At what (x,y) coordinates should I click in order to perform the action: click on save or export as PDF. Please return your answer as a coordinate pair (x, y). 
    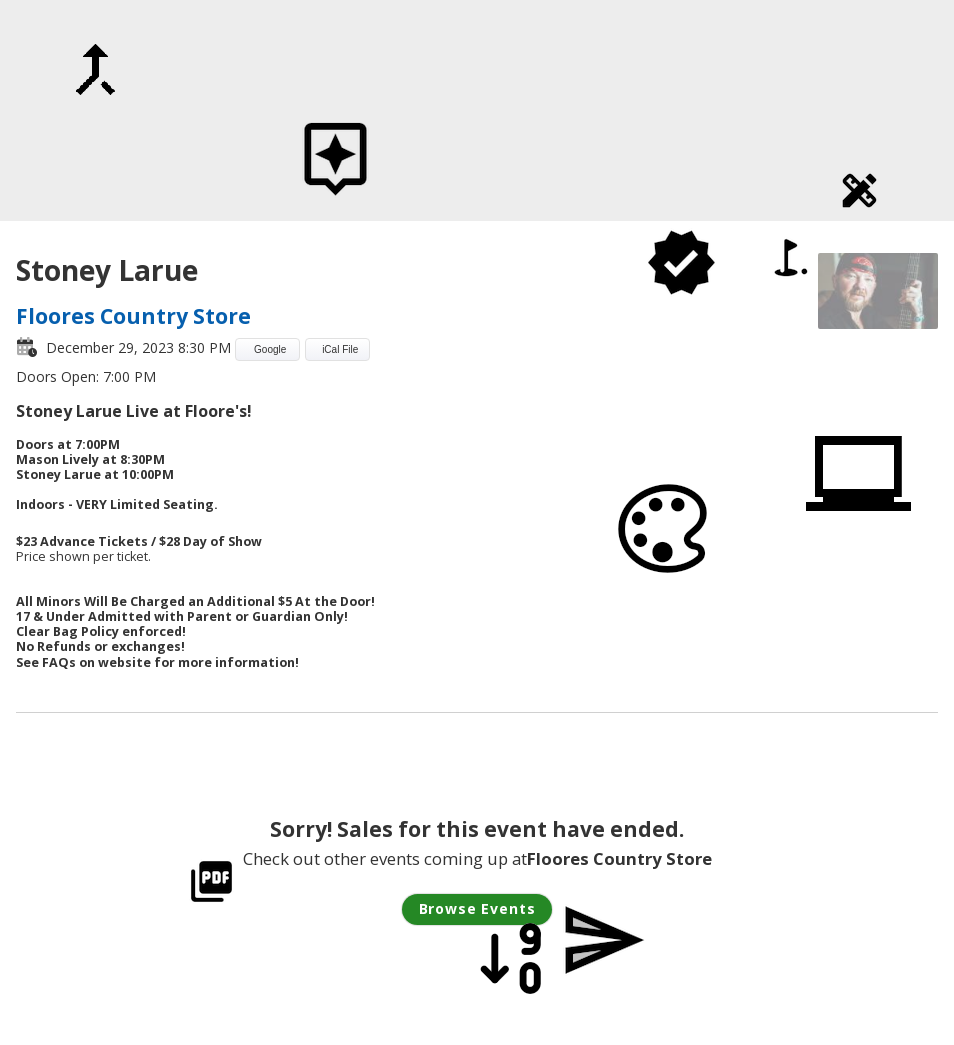
    Looking at the image, I should click on (211, 881).